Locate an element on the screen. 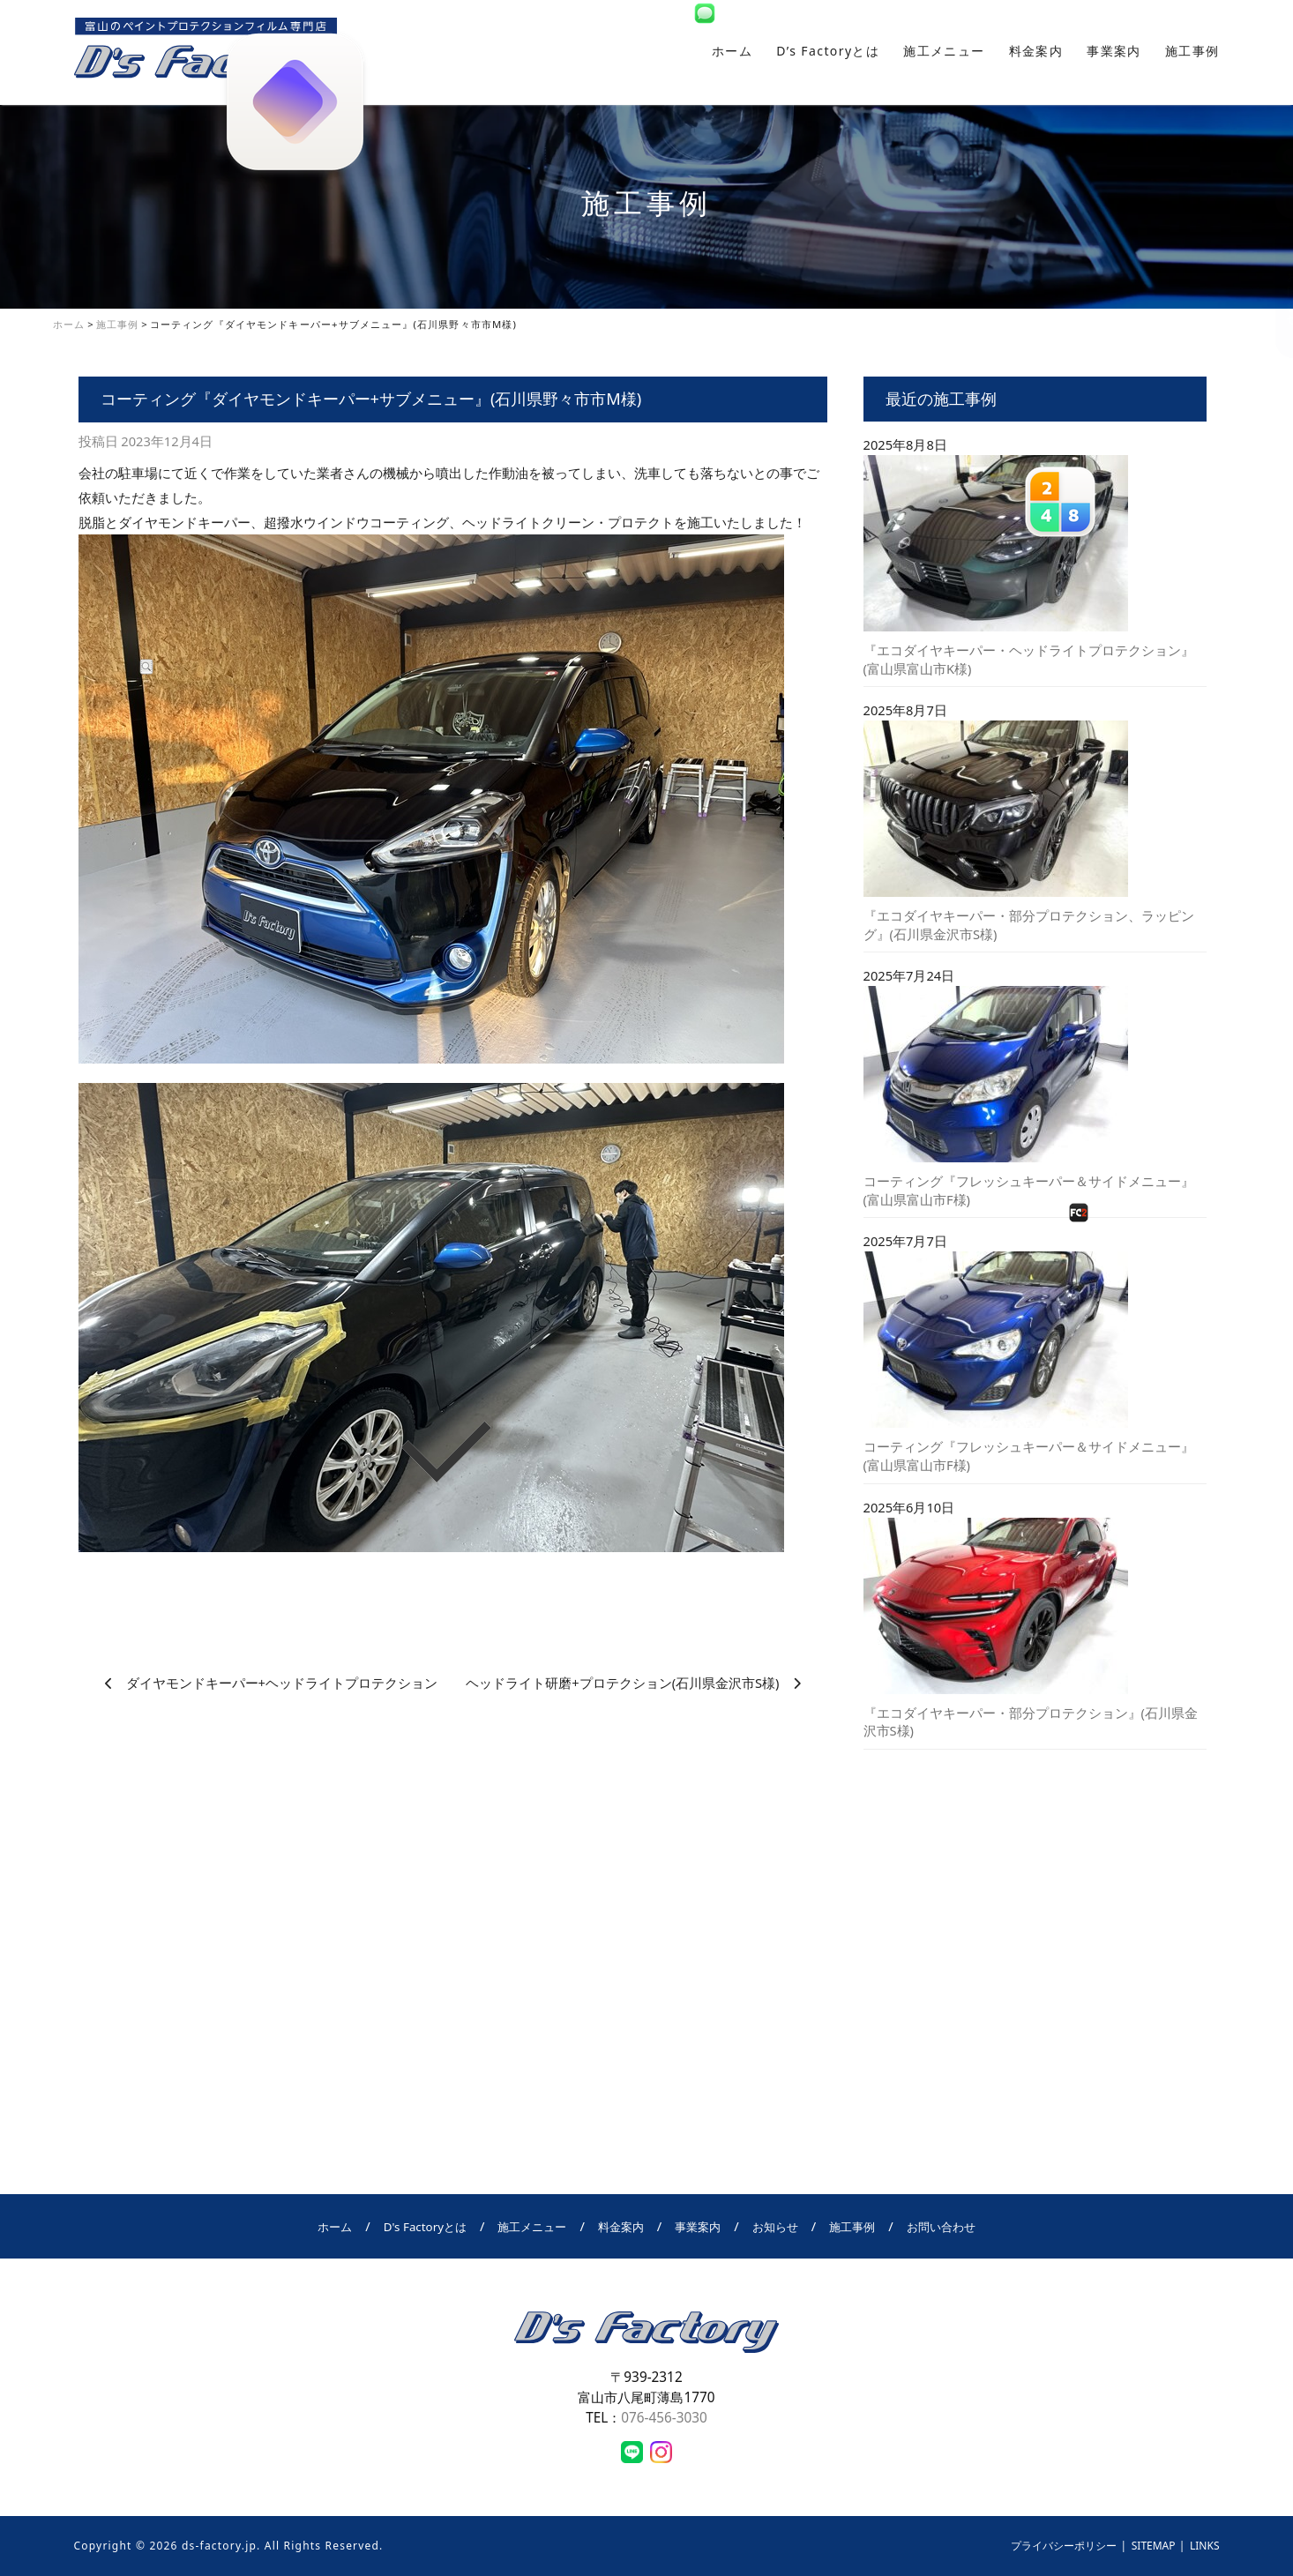 This screenshot has height=2576, width=1293. open polari IRC chat application is located at coordinates (705, 13).